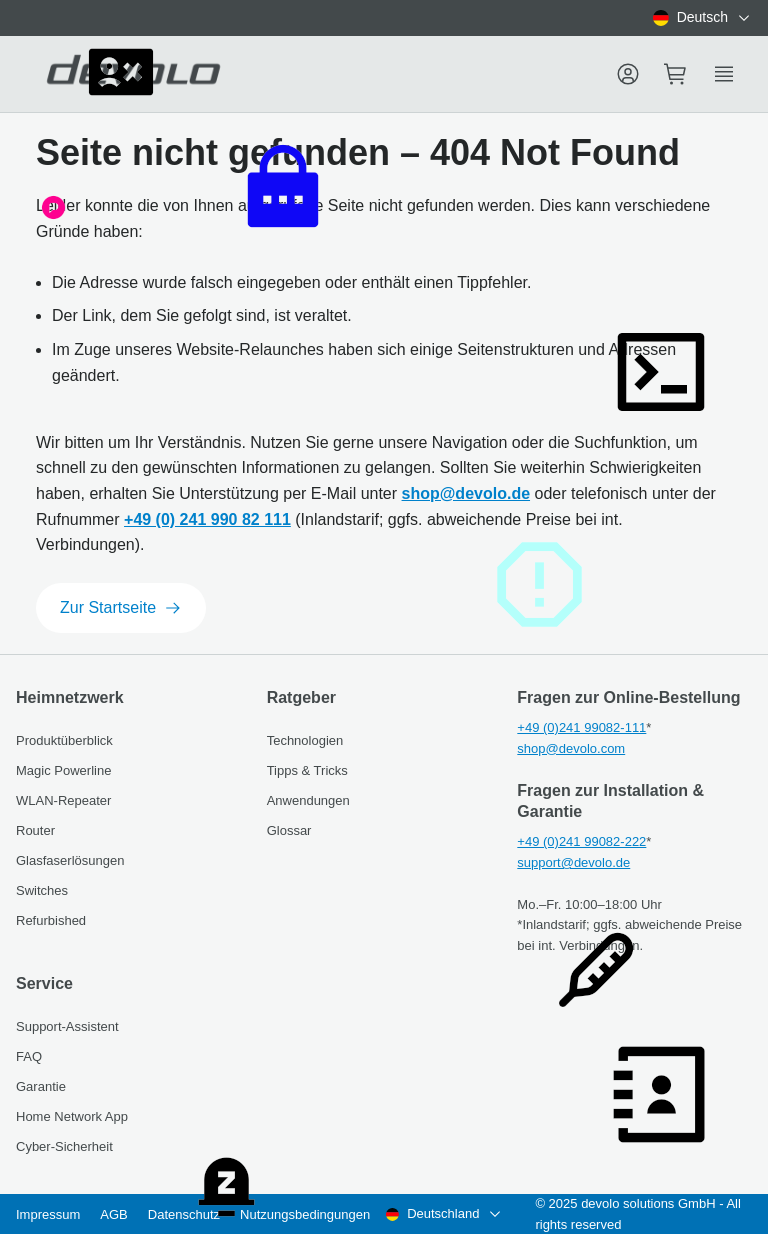  Describe the element at coordinates (53, 207) in the screenshot. I see `open the pixelfed app` at that location.